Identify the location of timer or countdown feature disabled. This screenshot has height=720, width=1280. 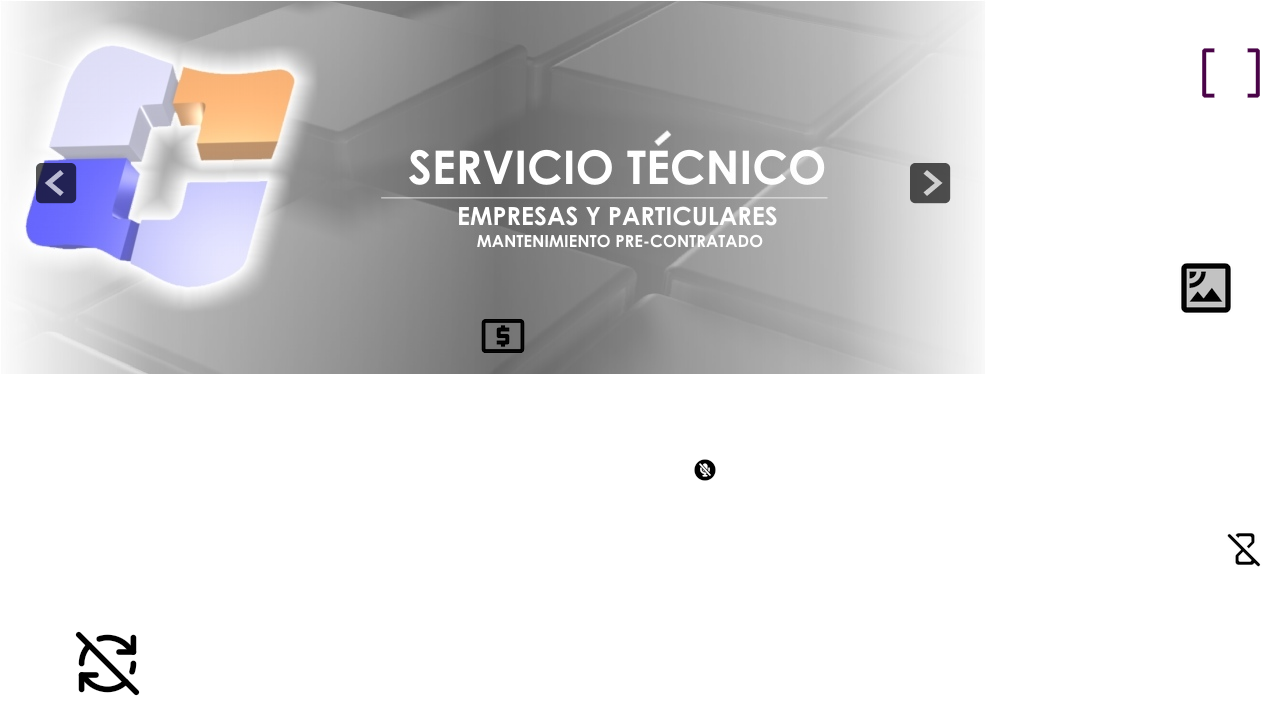
(1245, 549).